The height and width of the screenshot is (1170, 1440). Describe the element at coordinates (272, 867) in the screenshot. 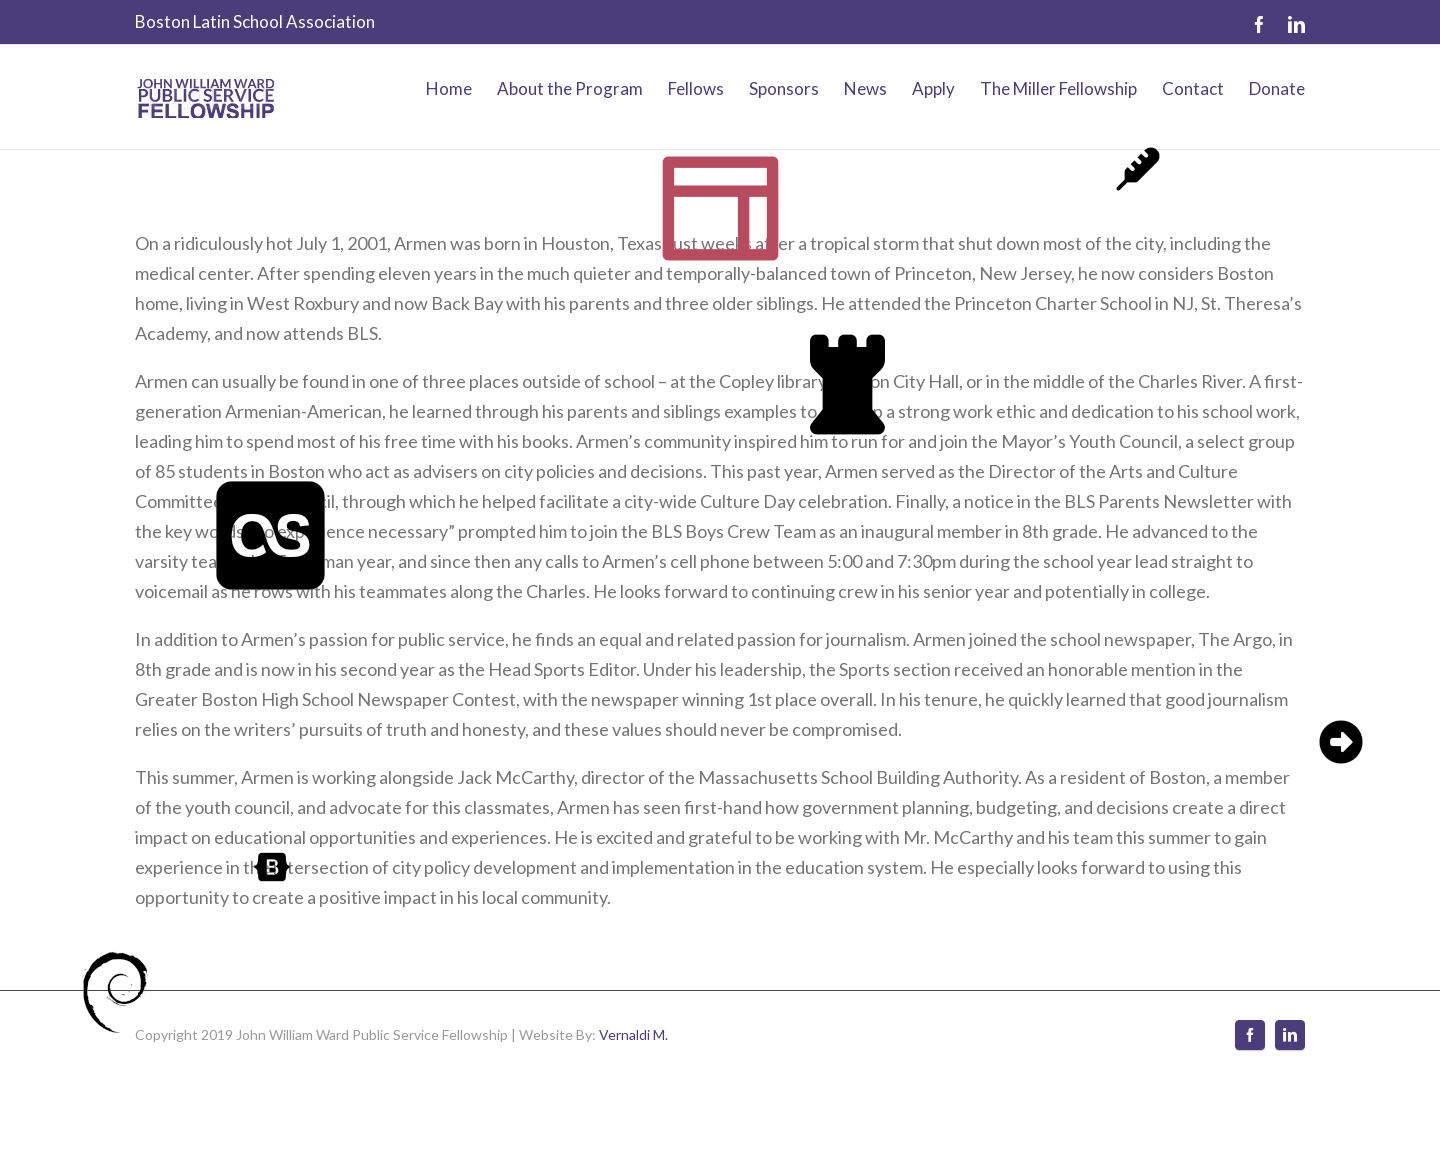

I see `bootstrap framework logo` at that location.